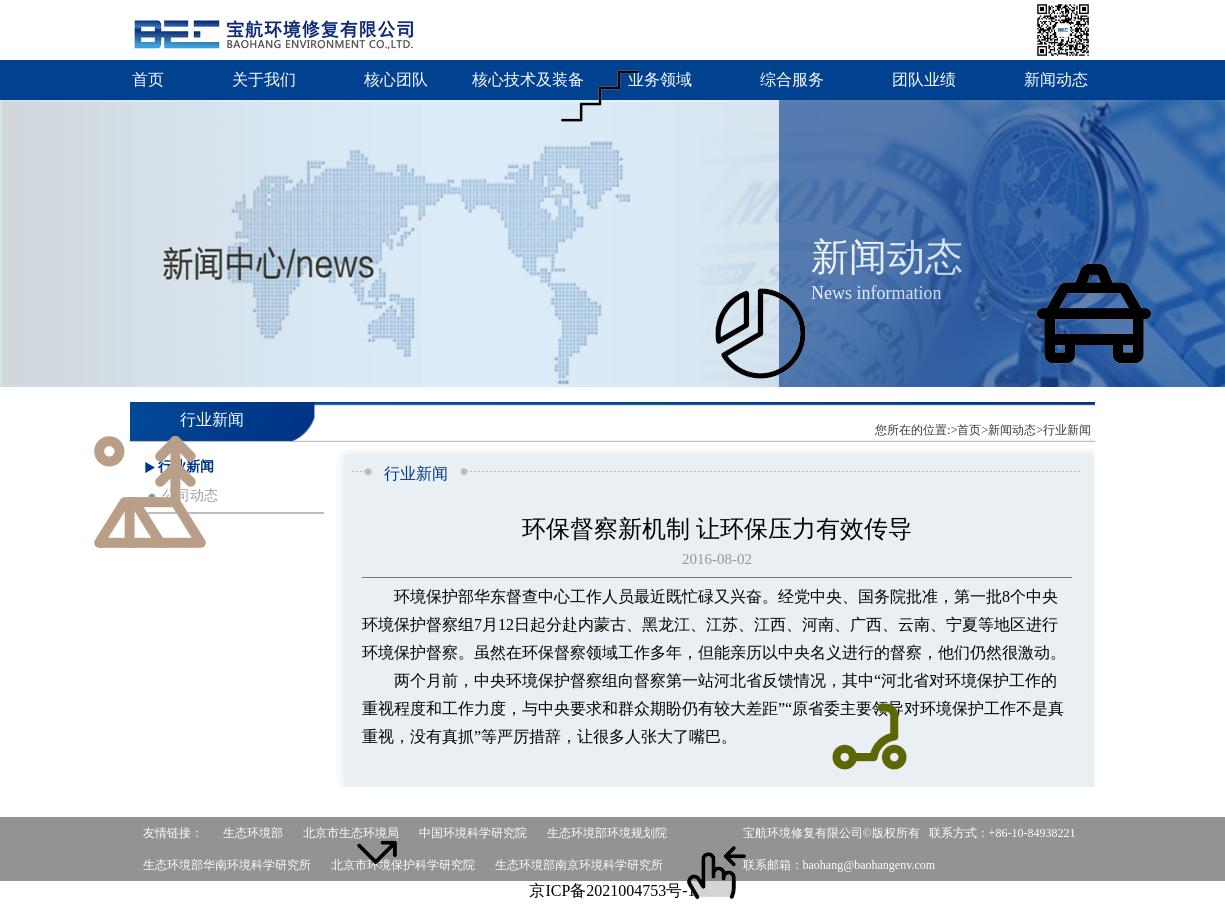 This screenshot has width=1225, height=913. Describe the element at coordinates (377, 851) in the screenshot. I see `reply to a message or forward content` at that location.